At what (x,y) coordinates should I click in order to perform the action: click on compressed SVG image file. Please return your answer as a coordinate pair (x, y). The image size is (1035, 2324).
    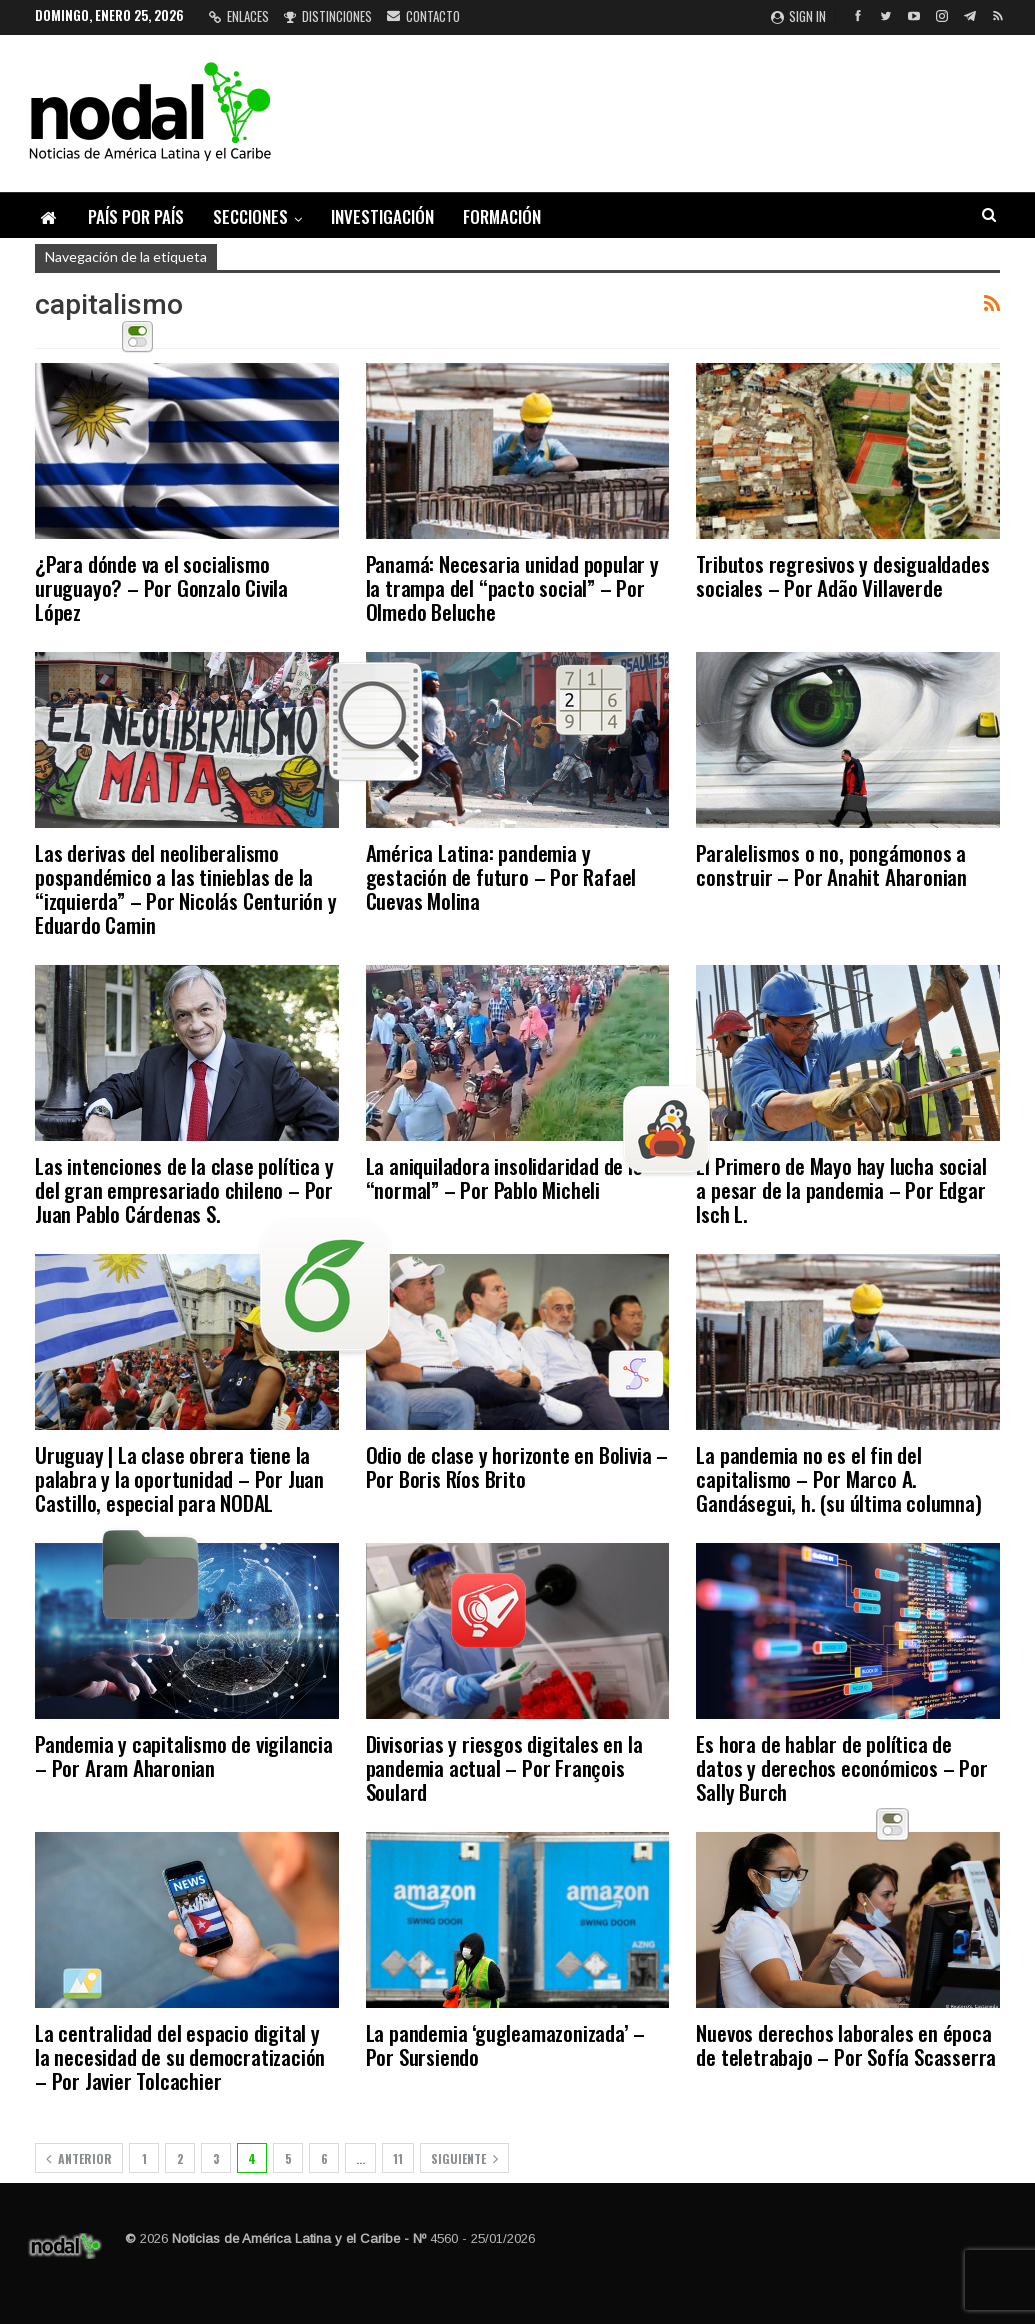
    Looking at the image, I should click on (636, 1372).